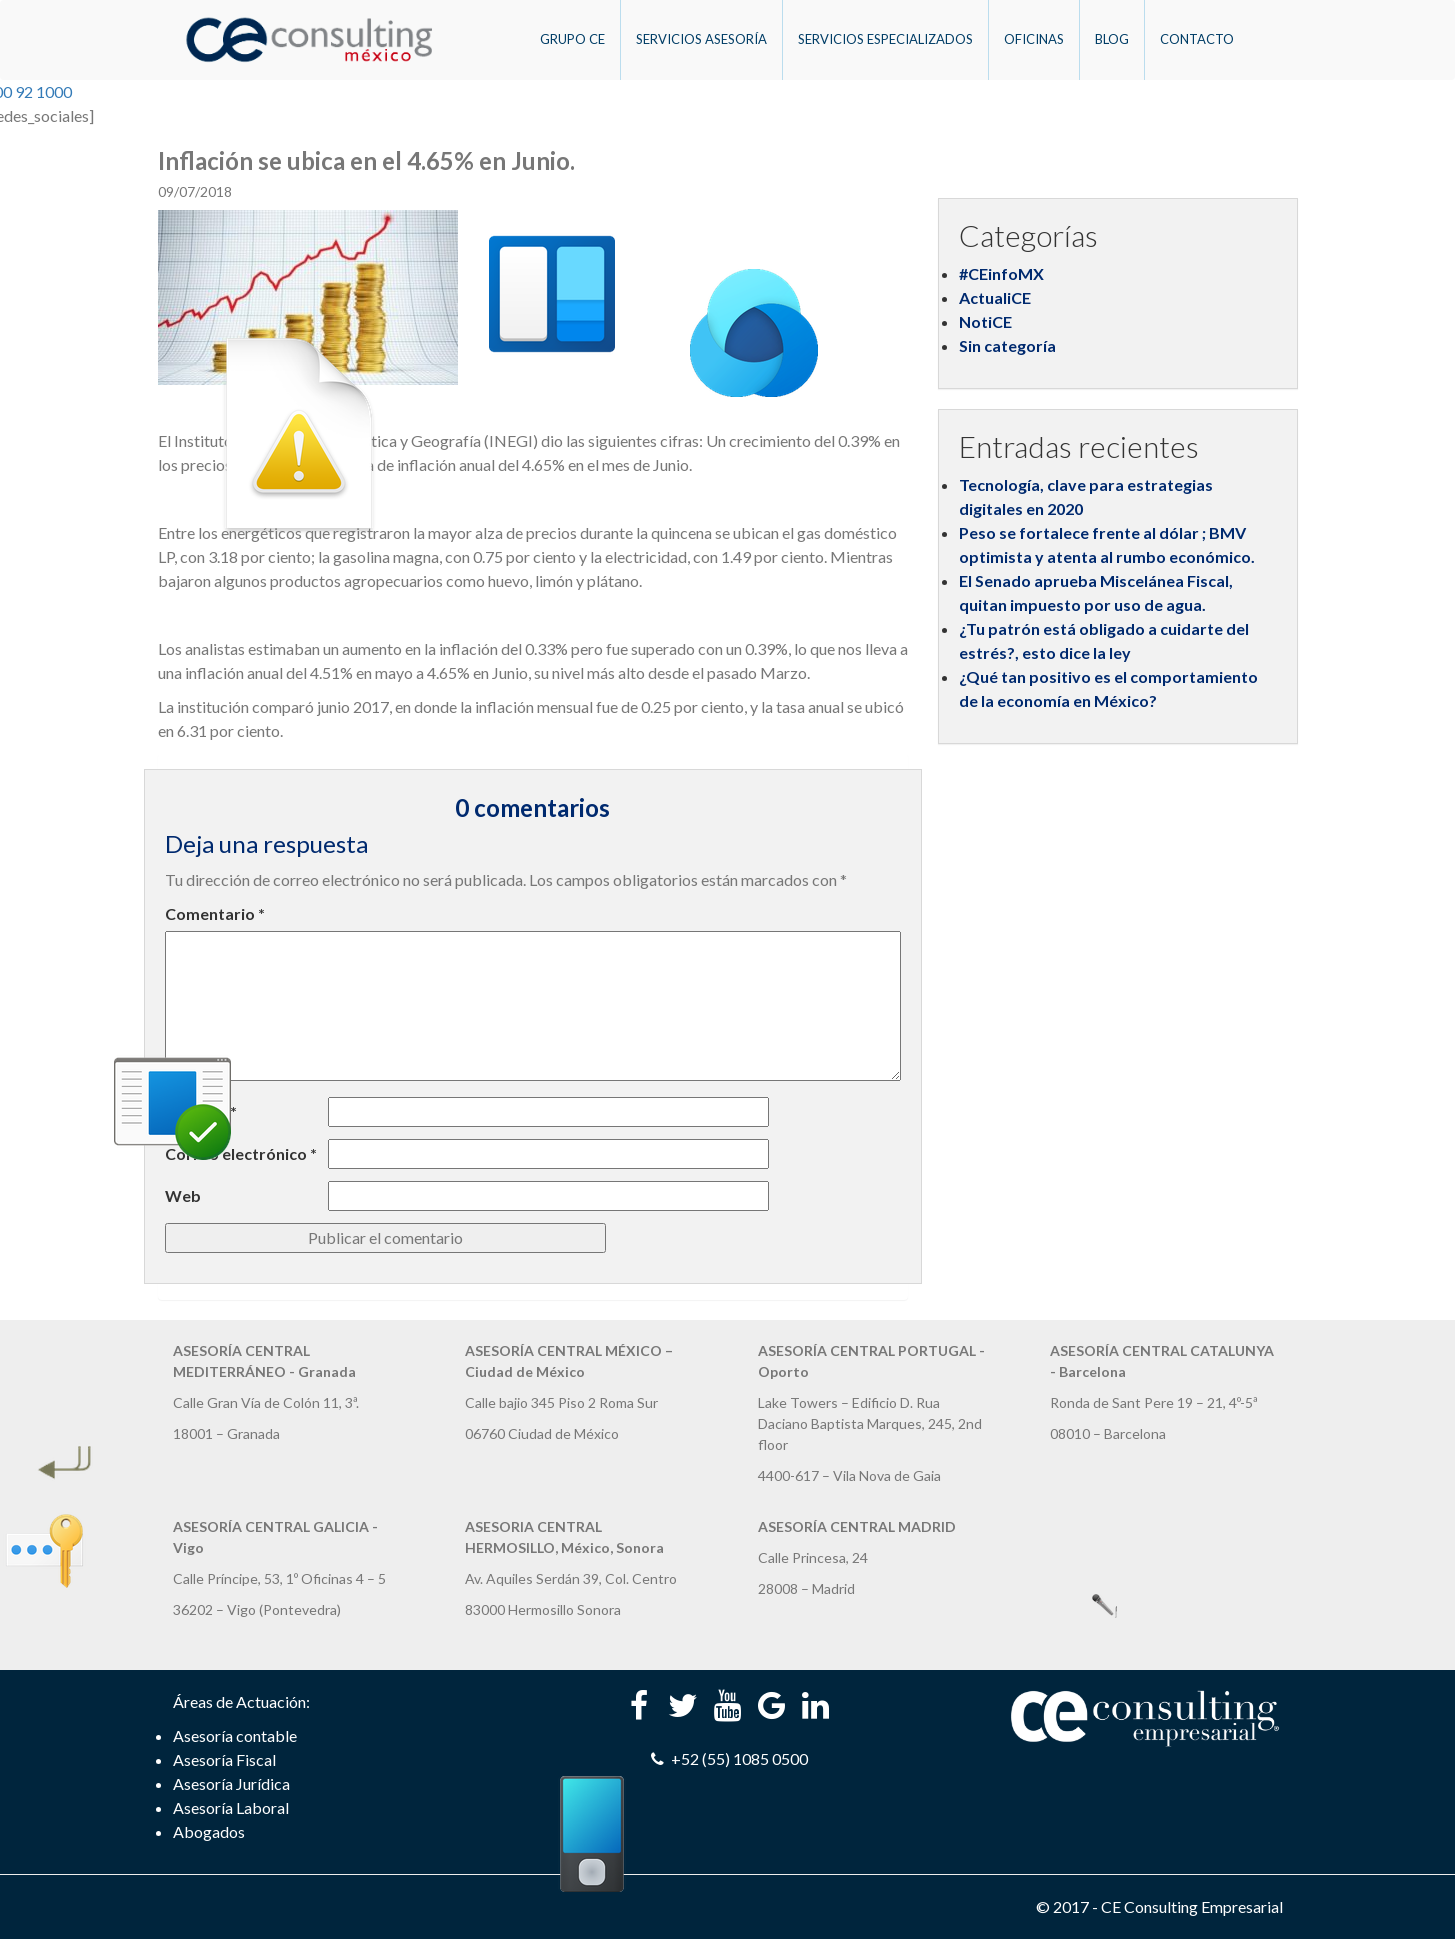 The width and height of the screenshot is (1455, 1939). What do you see at coordinates (552, 294) in the screenshot?
I see `open the widgets panel` at bounding box center [552, 294].